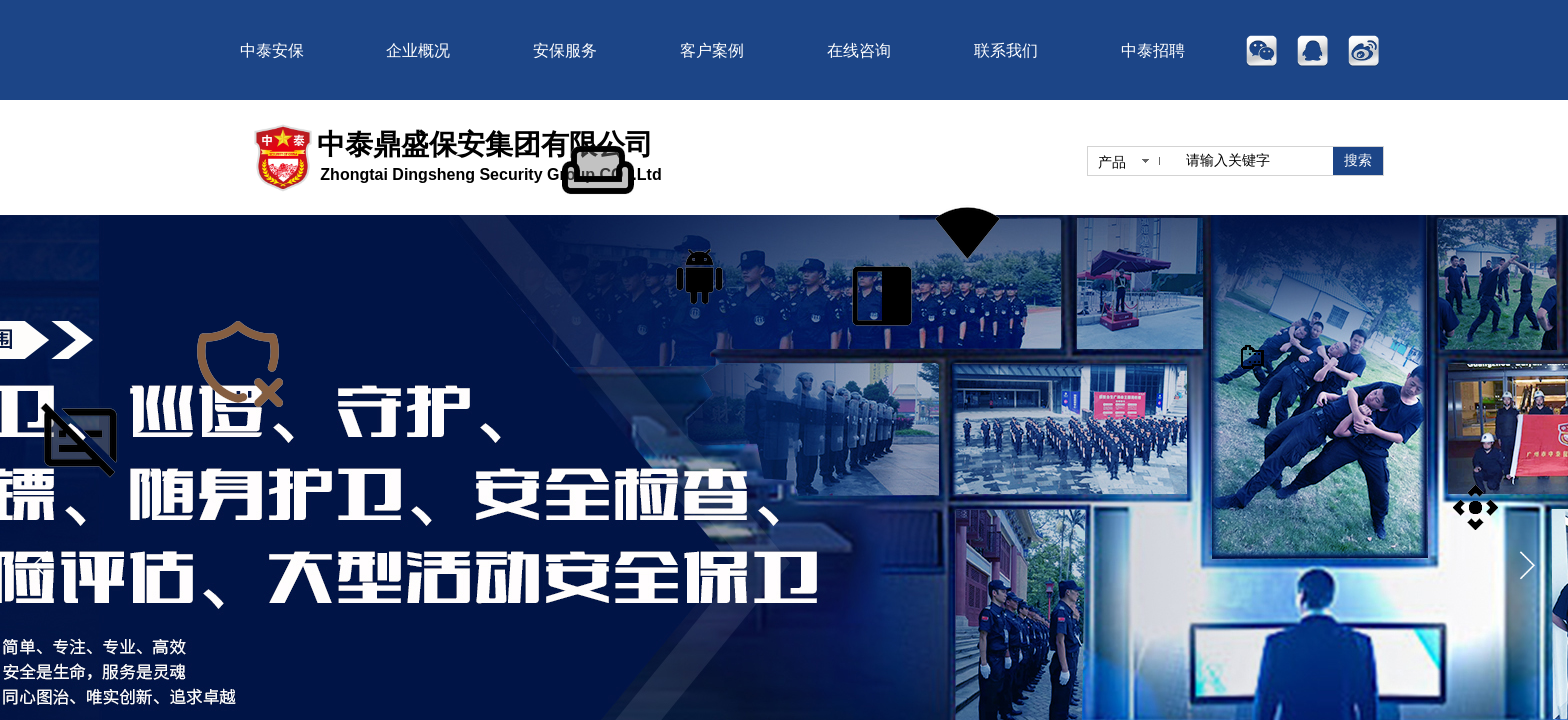 The image size is (1568, 720). I want to click on toggle between split-screen view, so click(882, 296).